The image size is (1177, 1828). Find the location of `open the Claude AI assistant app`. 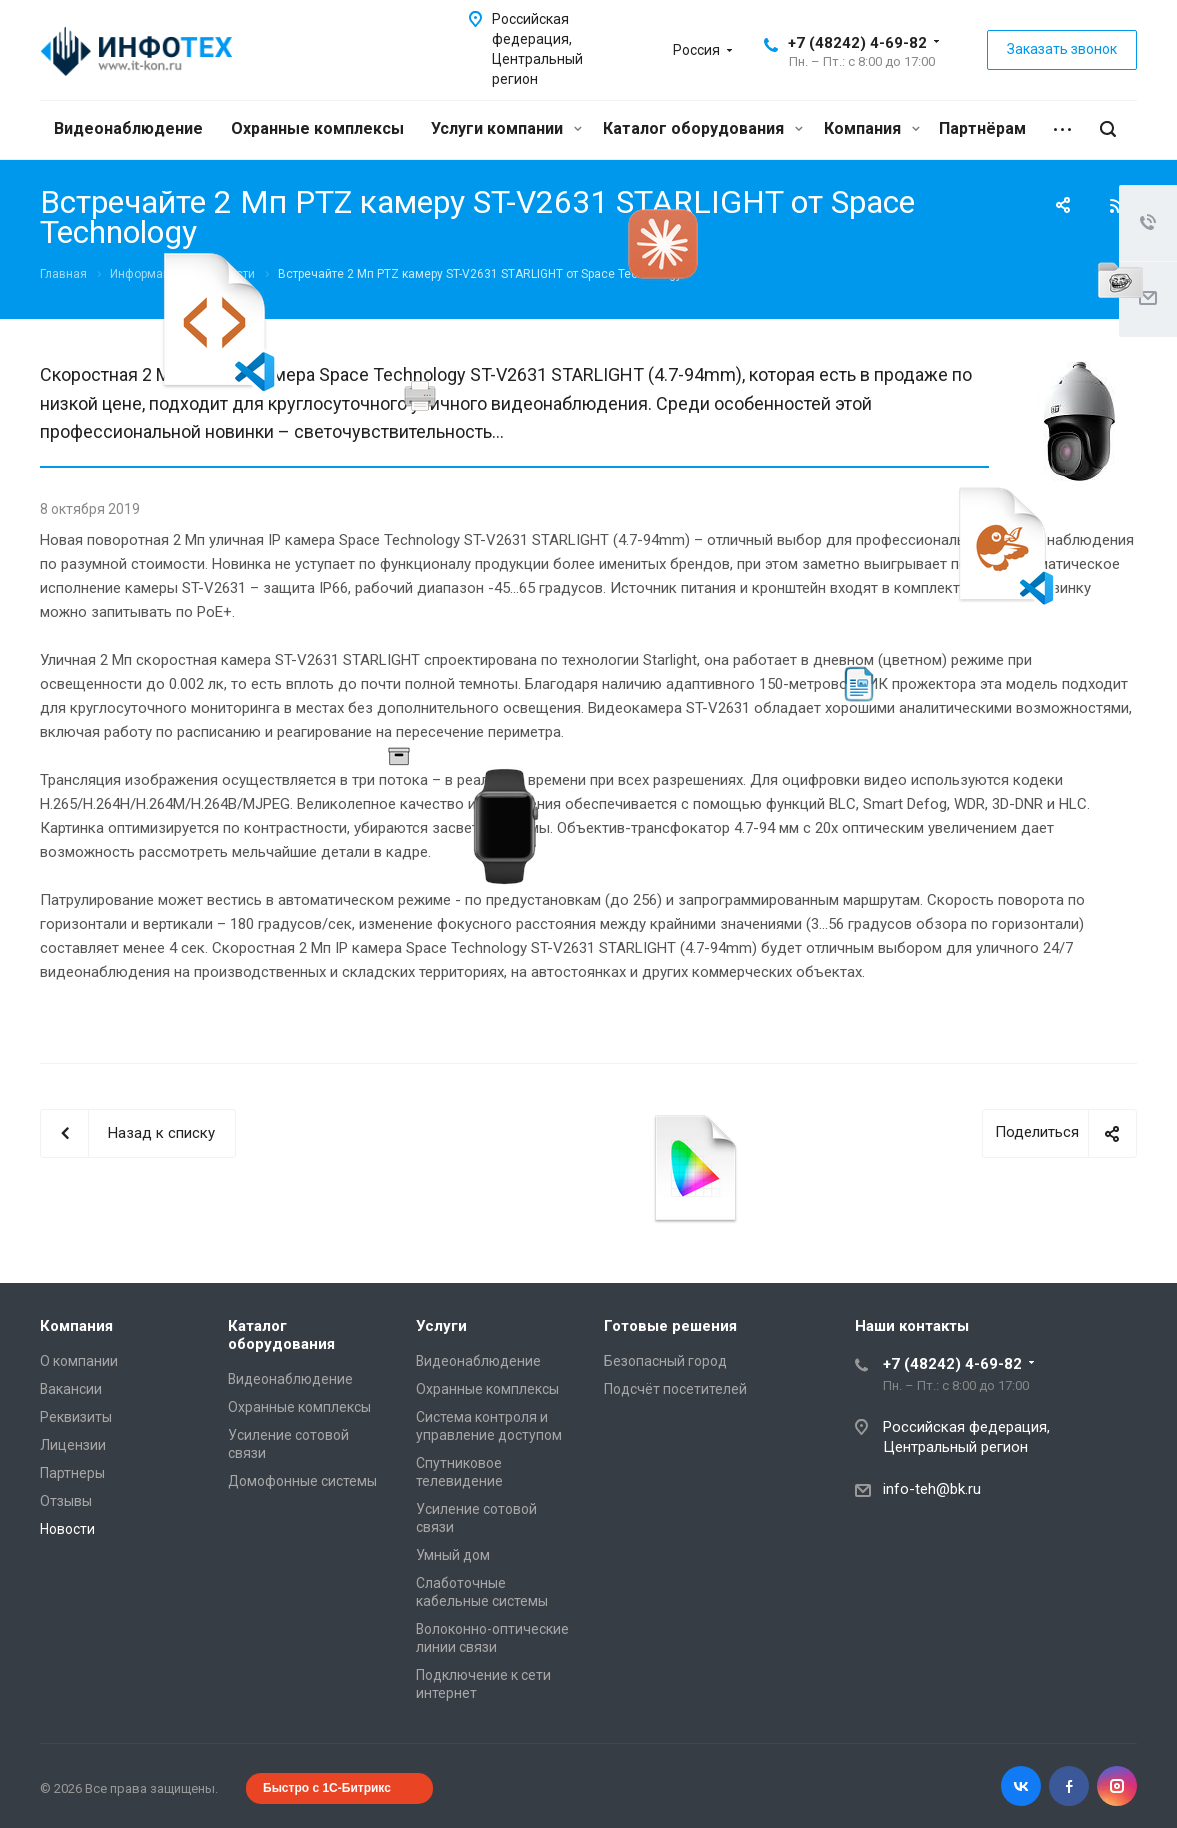

open the Claude AI assistant app is located at coordinates (663, 244).